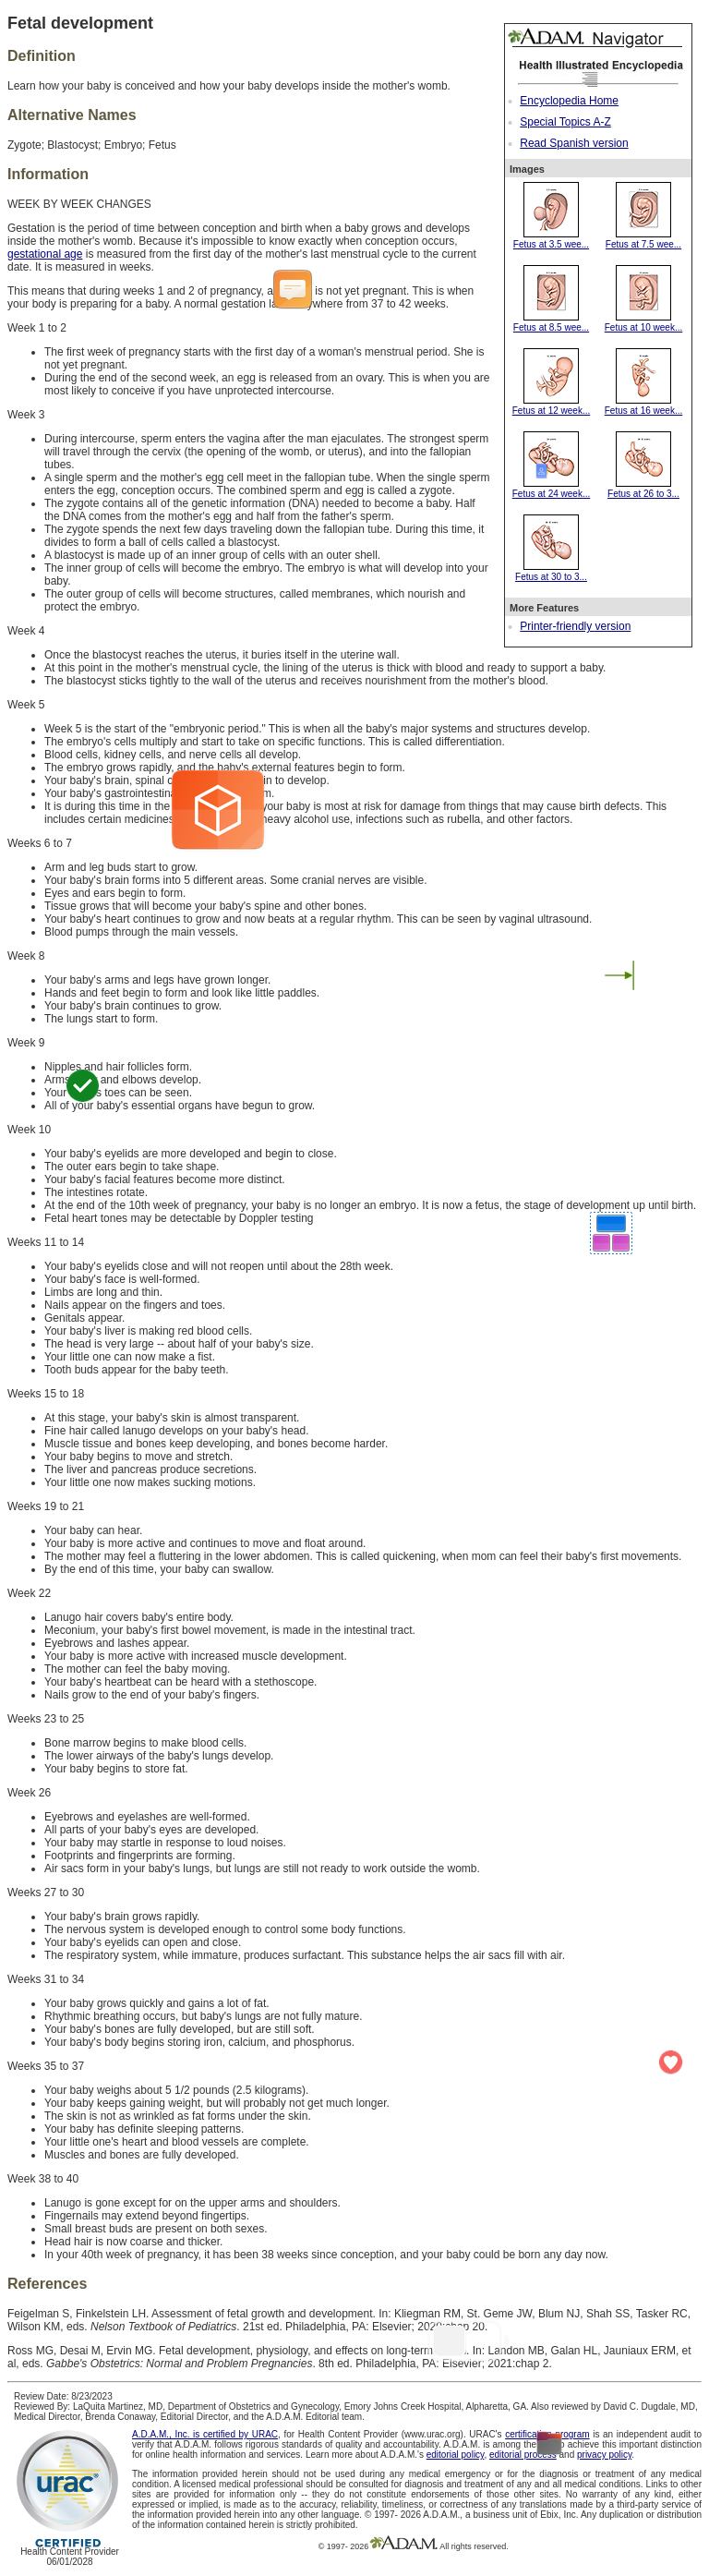  I want to click on open contacts or address book app, so click(542, 471).